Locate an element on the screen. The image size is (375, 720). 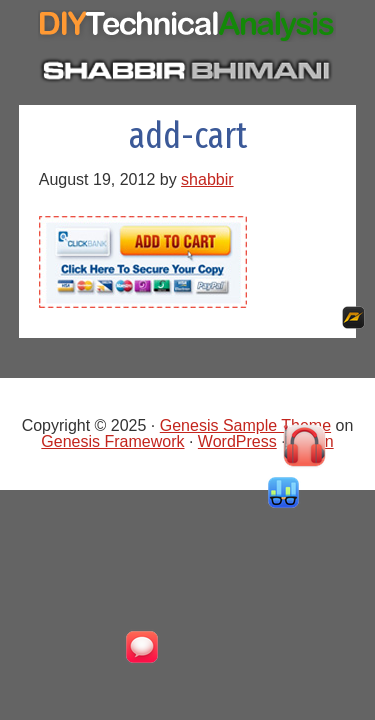
open empathy messaging app is located at coordinates (142, 647).